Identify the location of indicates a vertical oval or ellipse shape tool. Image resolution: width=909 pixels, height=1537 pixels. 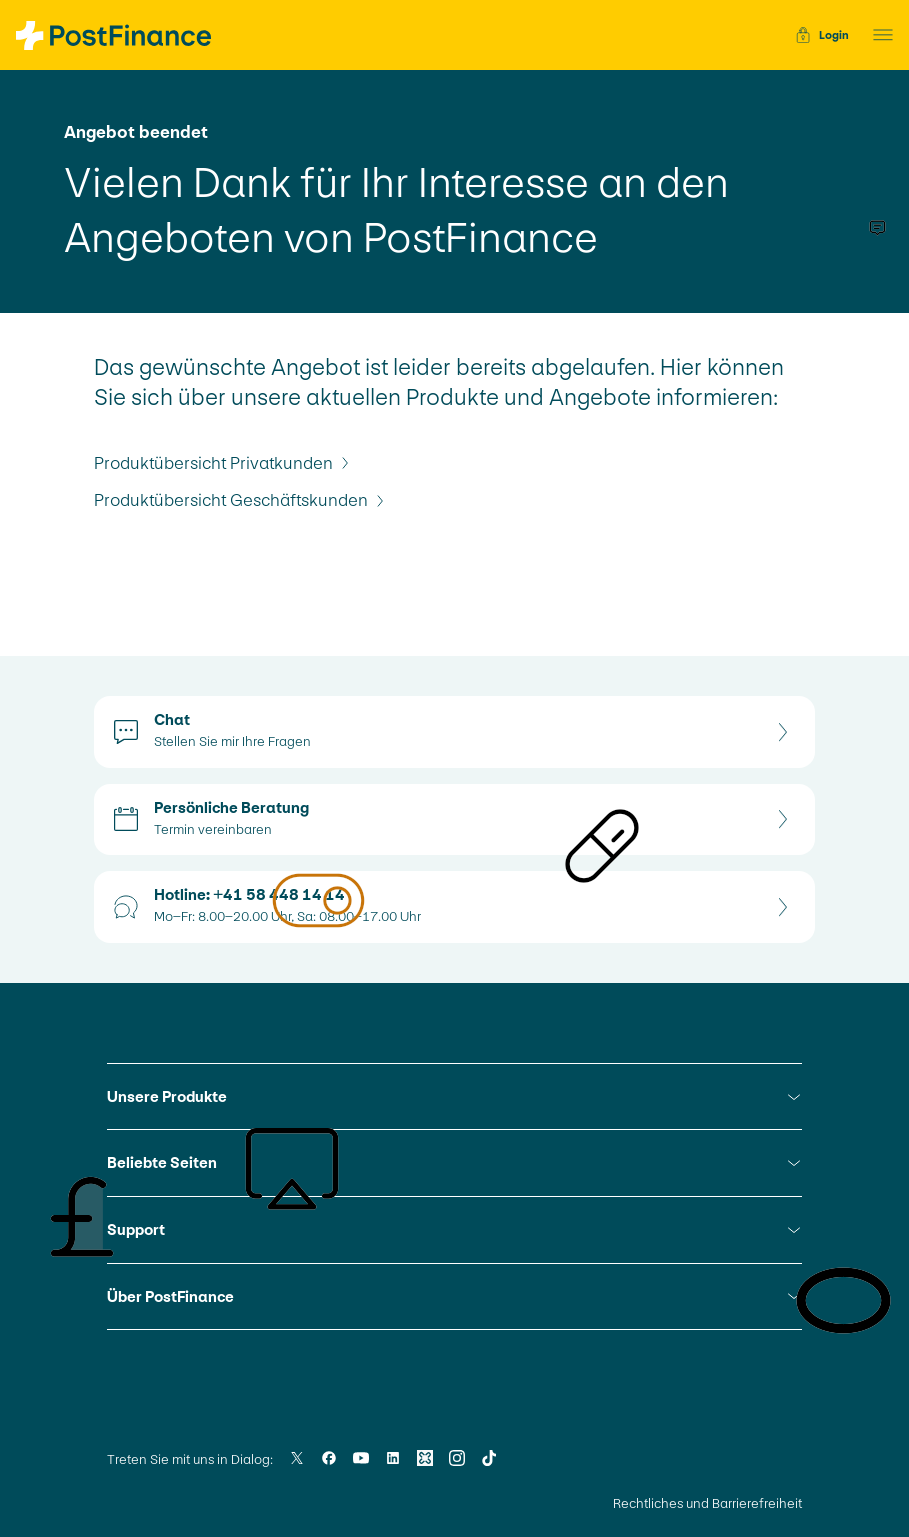
(843, 1300).